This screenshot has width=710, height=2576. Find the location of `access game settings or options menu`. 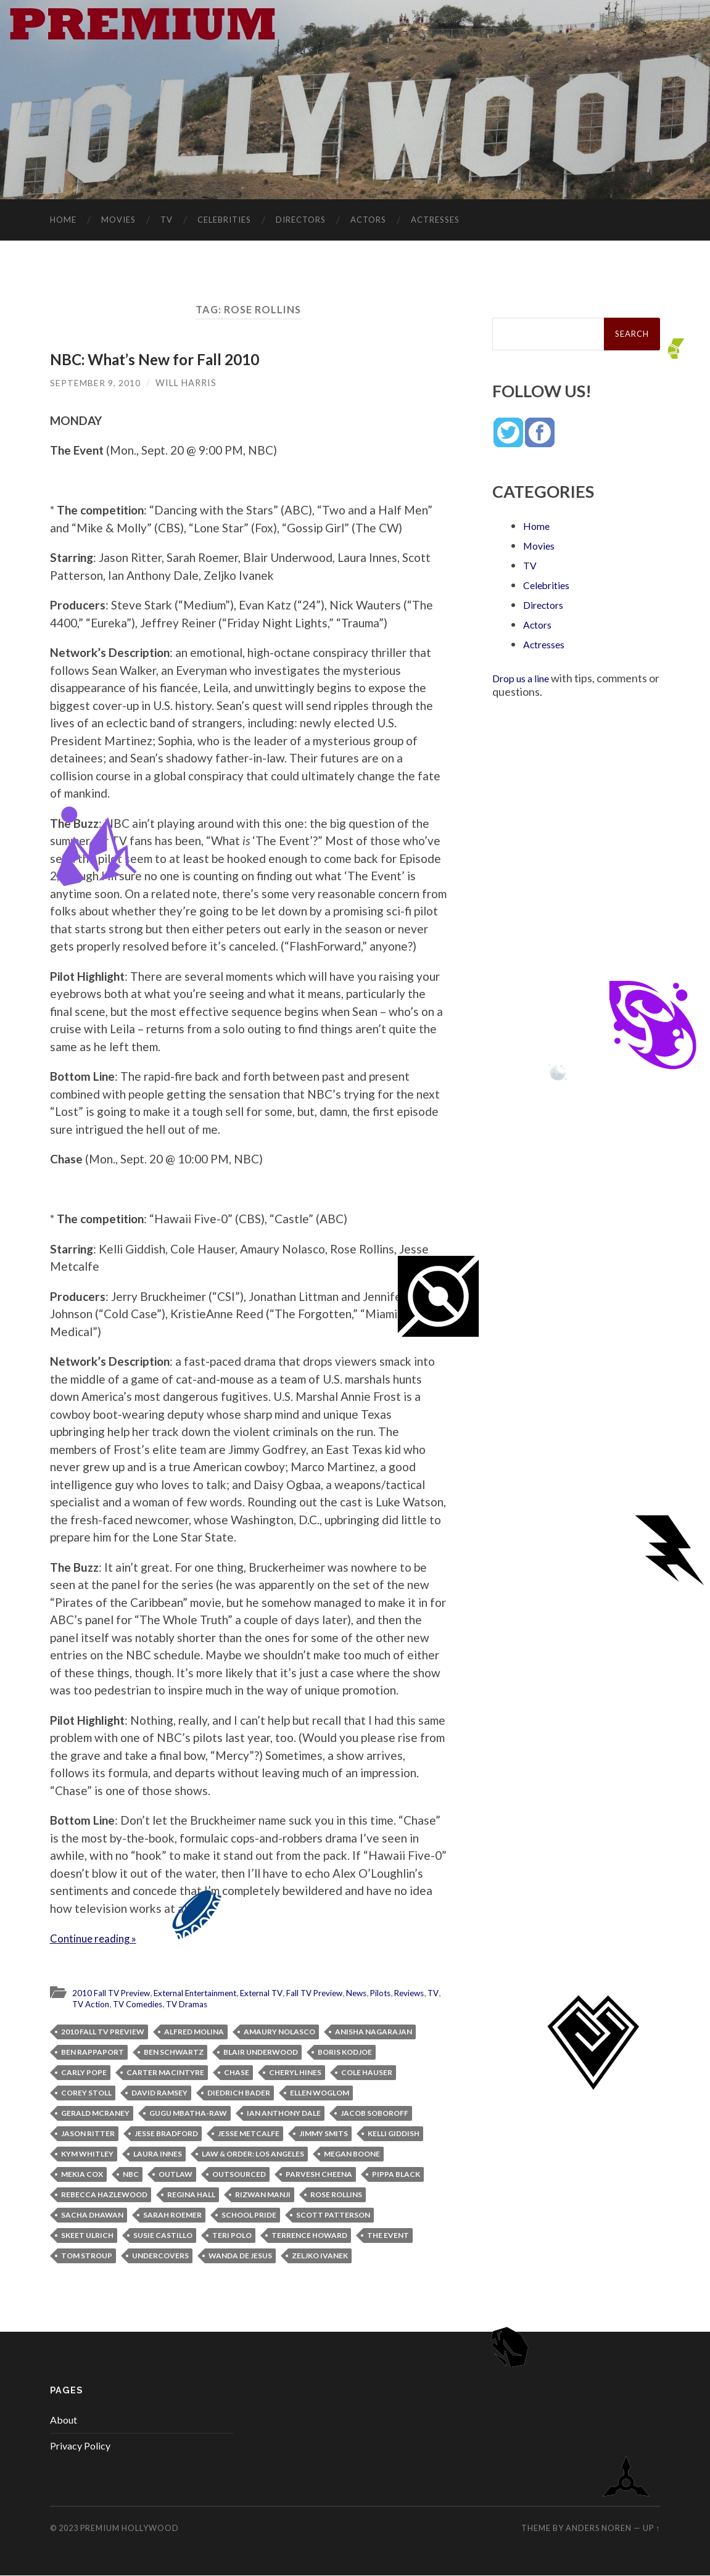

access game settings or options menu is located at coordinates (438, 1296).